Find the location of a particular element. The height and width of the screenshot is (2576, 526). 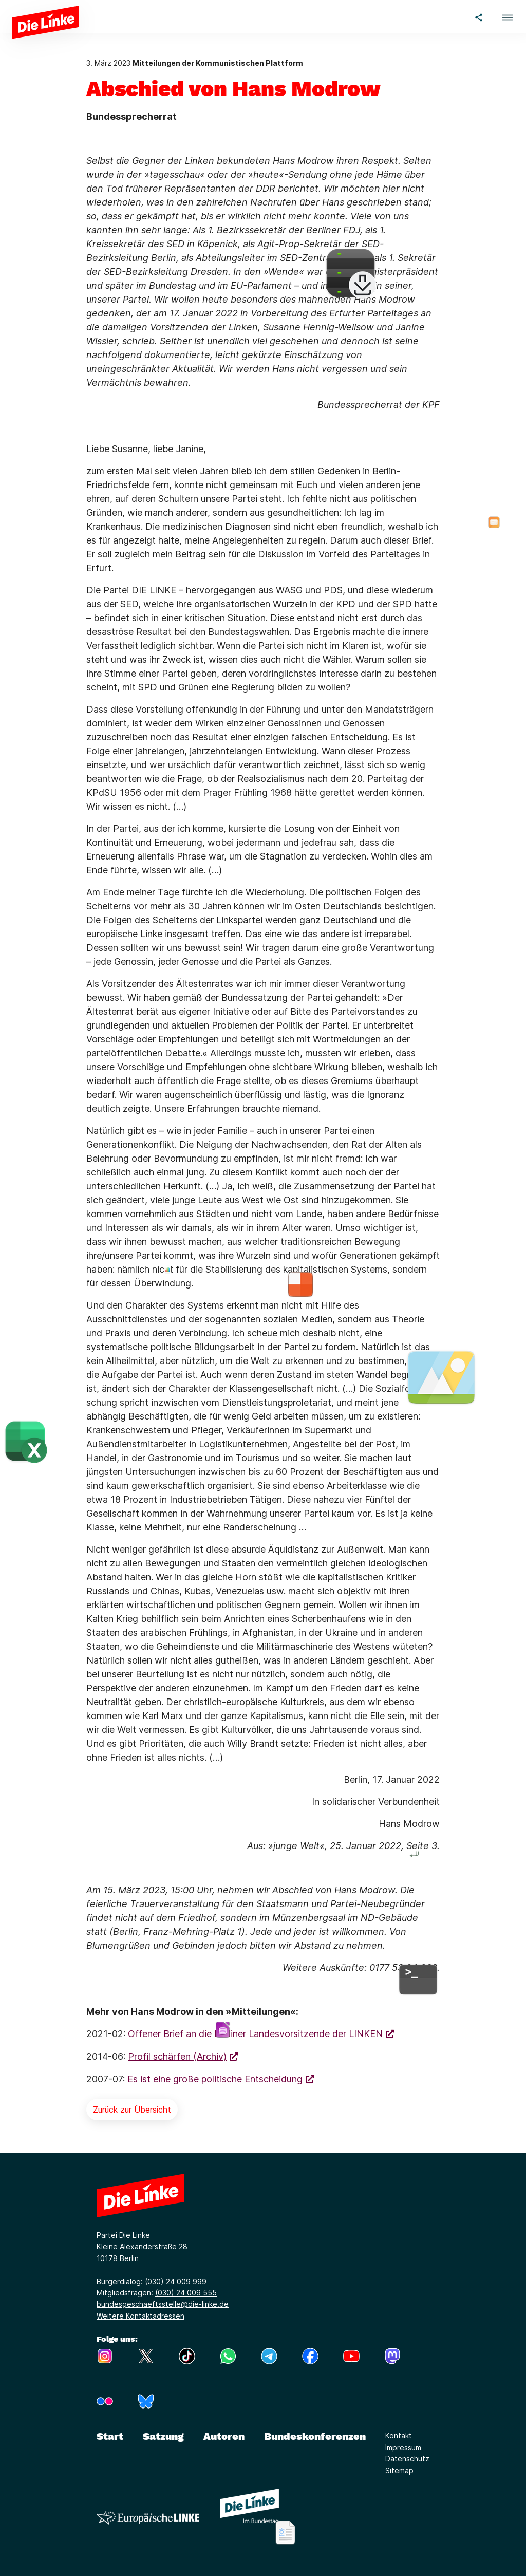

open a Hangul Word Processor (.hwp) document is located at coordinates (285, 2532).